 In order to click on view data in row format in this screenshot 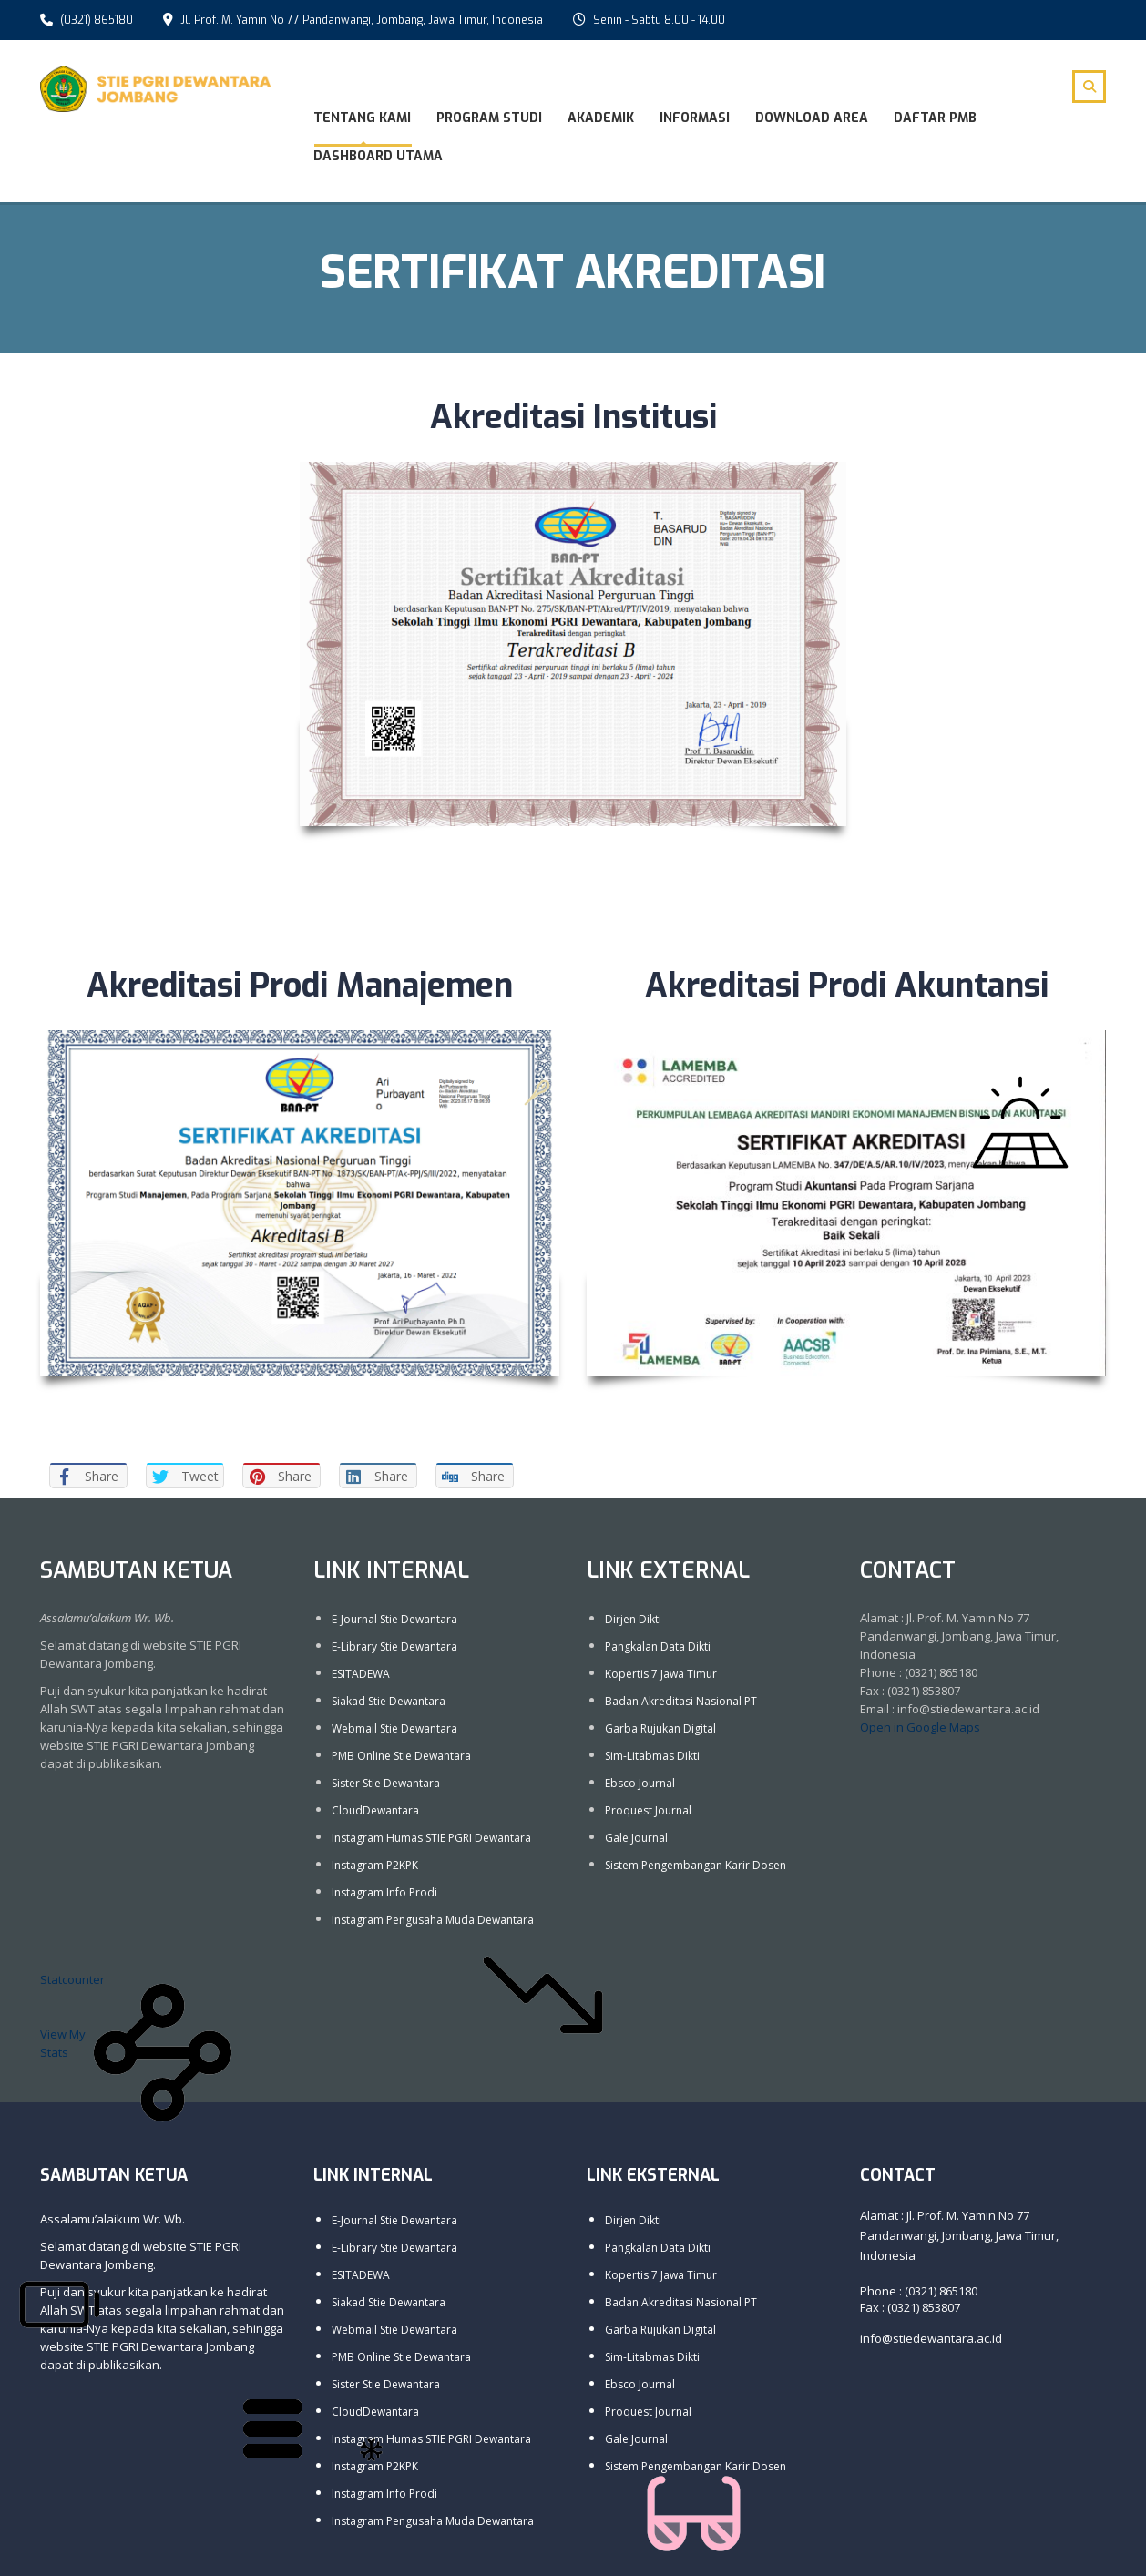, I will do `click(272, 2428)`.